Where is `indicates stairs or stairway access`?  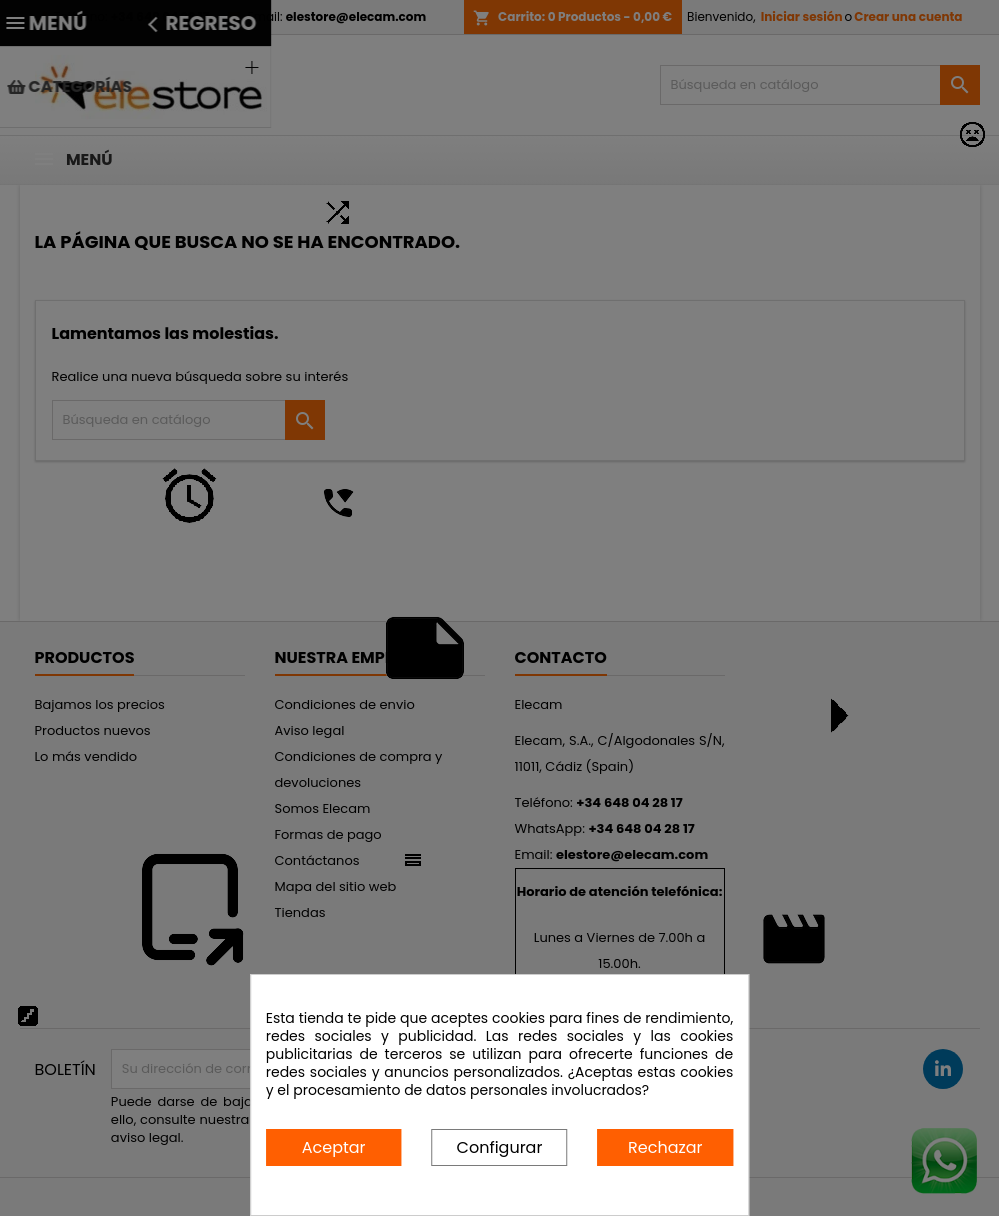
indicates stairs or stairway access is located at coordinates (28, 1016).